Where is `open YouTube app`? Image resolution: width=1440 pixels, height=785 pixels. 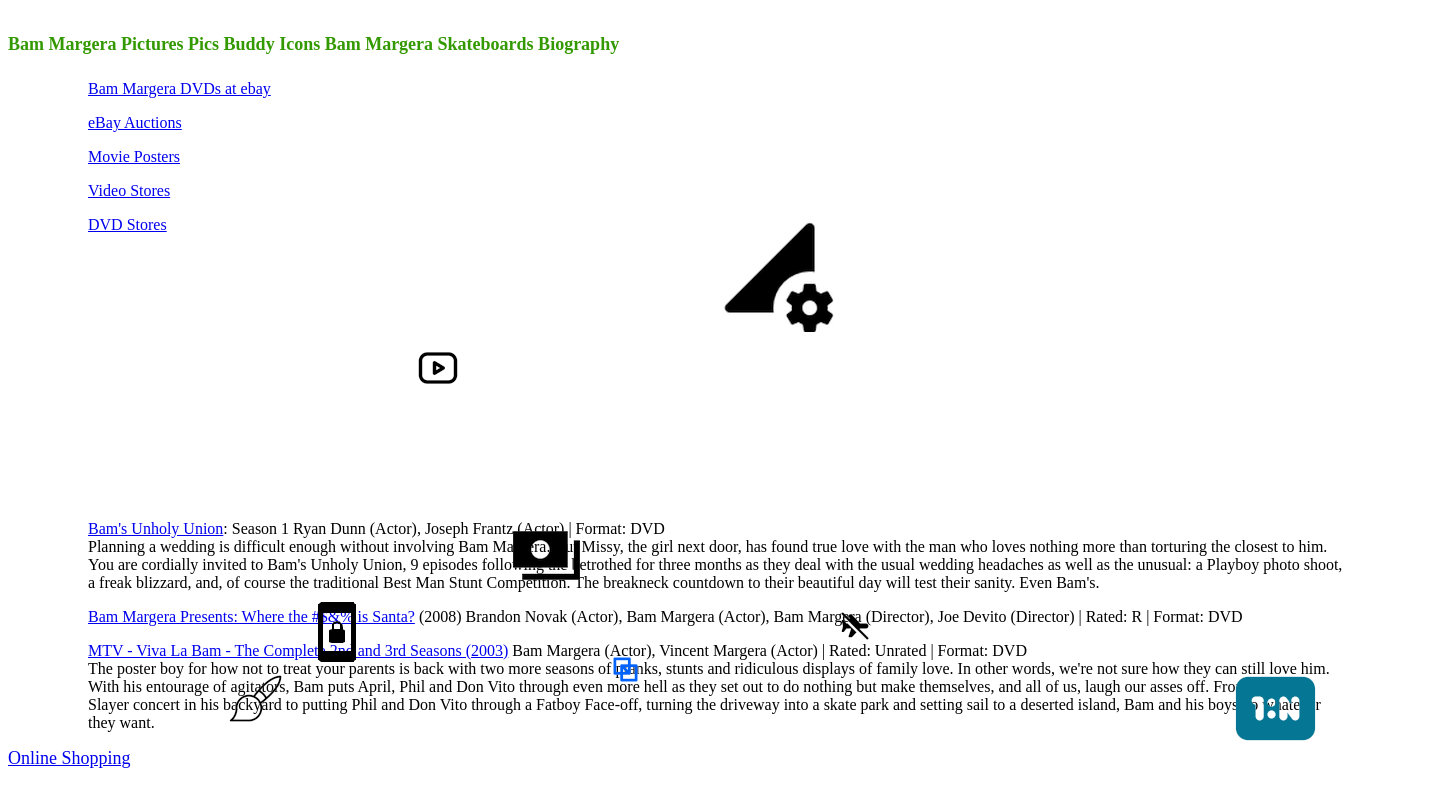
open YouTube app is located at coordinates (438, 368).